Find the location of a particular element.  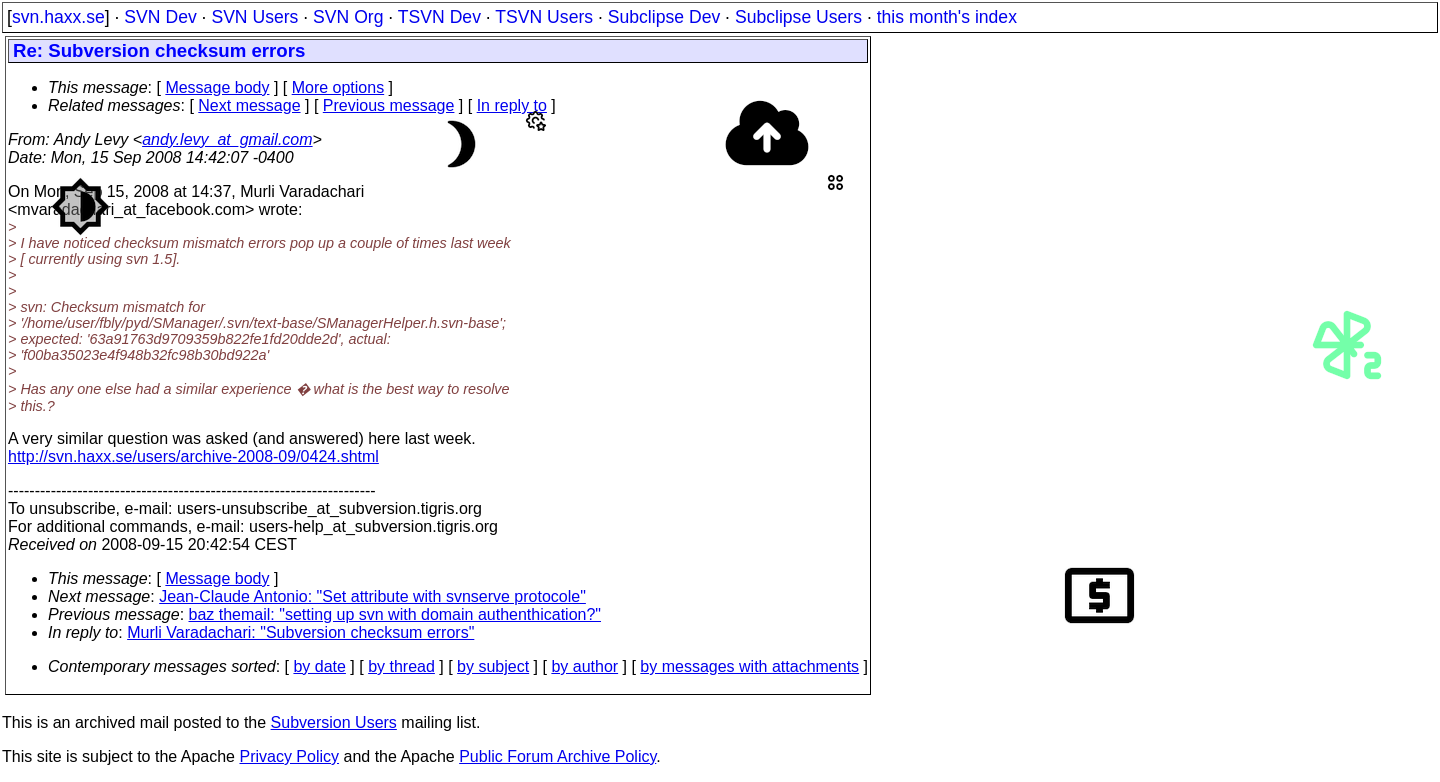

upload file to cloud storage is located at coordinates (767, 133).